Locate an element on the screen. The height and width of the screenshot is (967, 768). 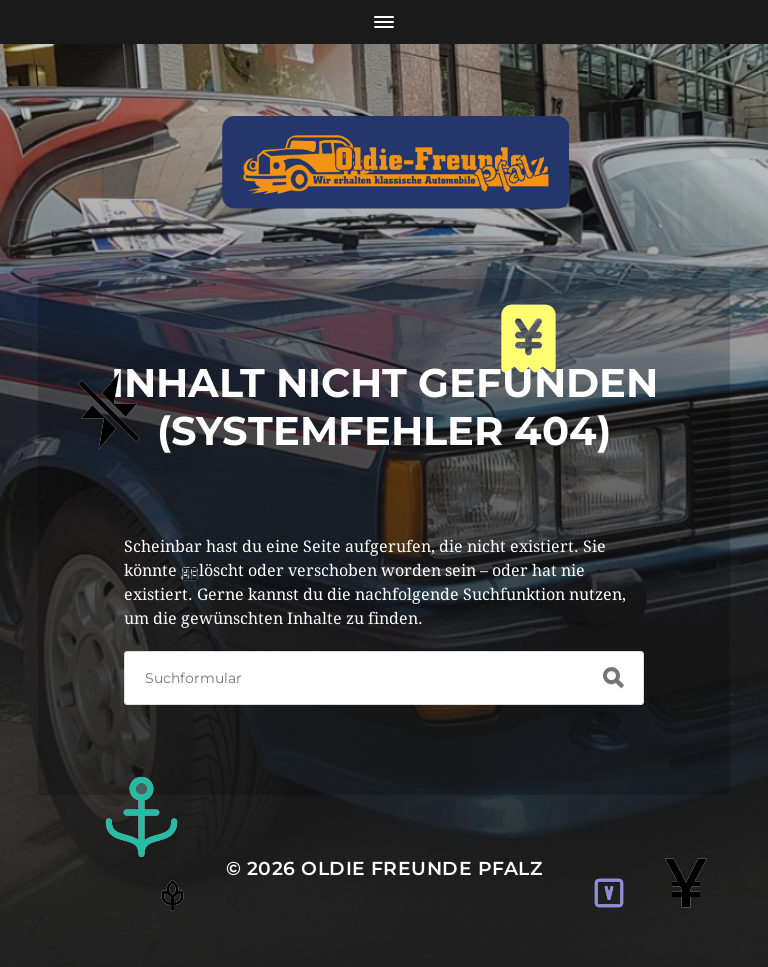
indicates grain or wheat-based ingredients is located at coordinates (172, 895).